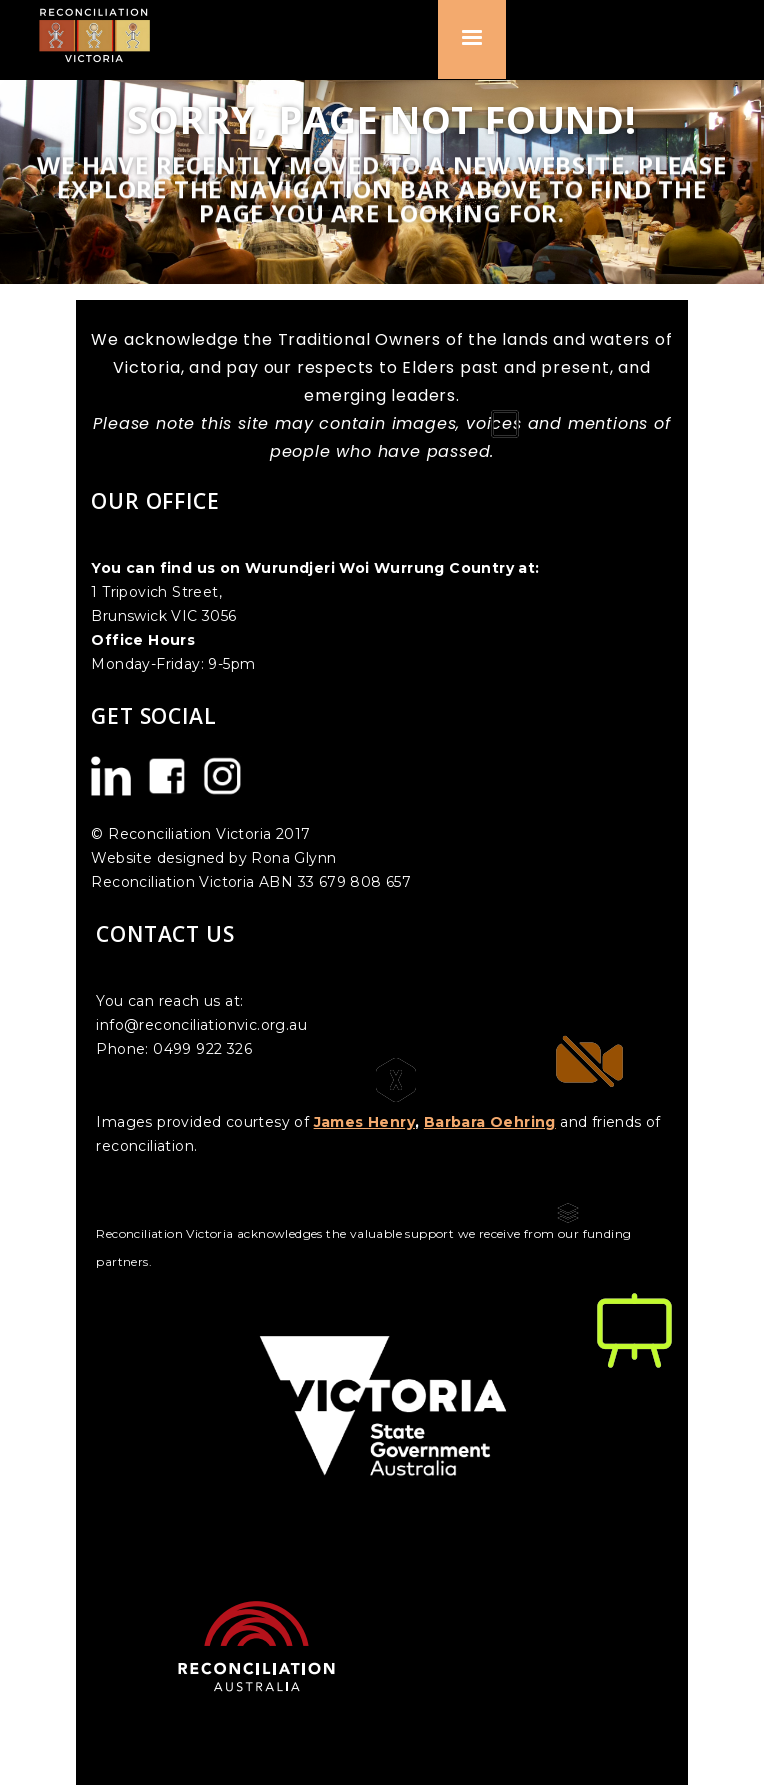 Image resolution: width=764 pixels, height=1785 pixels. What do you see at coordinates (568, 1213) in the screenshot?
I see `view or manage layers` at bounding box center [568, 1213].